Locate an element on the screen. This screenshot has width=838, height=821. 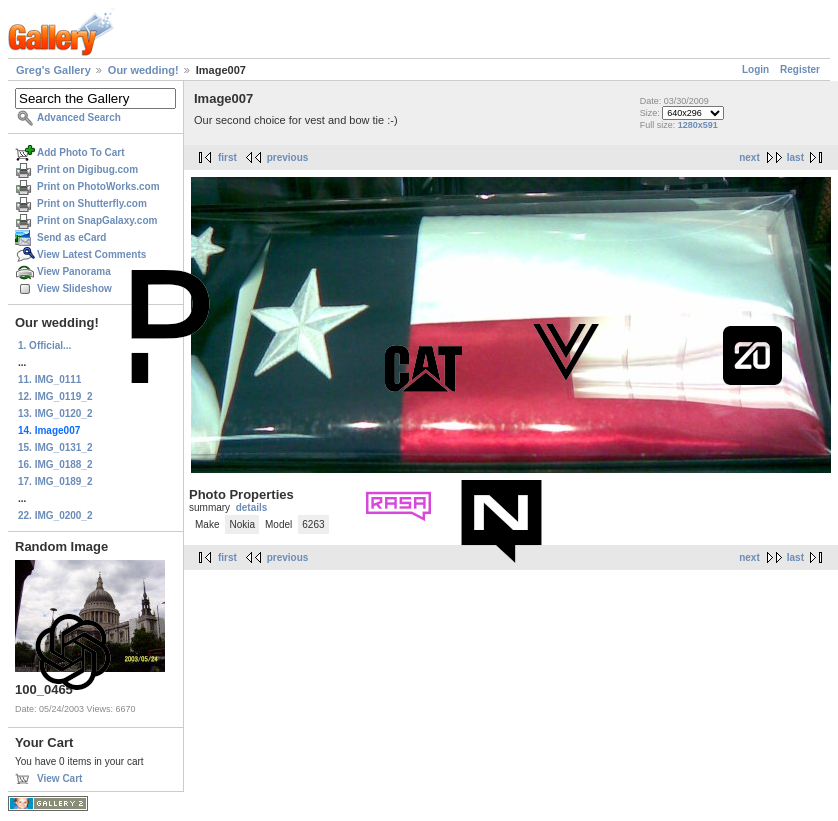
open the OpenAI app or service is located at coordinates (73, 652).